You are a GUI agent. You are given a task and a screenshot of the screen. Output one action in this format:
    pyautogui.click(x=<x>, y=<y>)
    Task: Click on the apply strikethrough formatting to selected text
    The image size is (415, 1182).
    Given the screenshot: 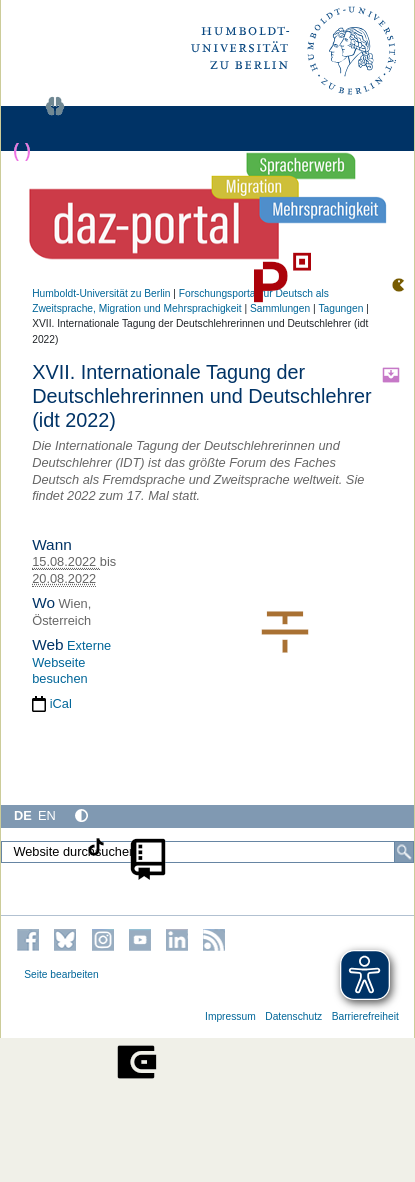 What is the action you would take?
    pyautogui.click(x=285, y=632)
    